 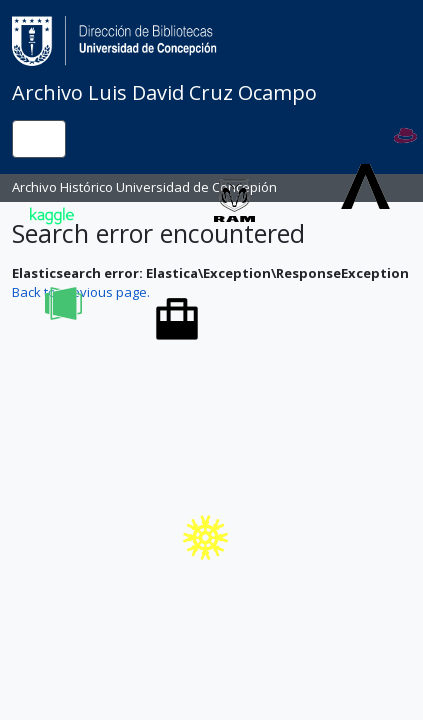 What do you see at coordinates (405, 135) in the screenshot?
I see `sinatra ruby framework logo` at bounding box center [405, 135].